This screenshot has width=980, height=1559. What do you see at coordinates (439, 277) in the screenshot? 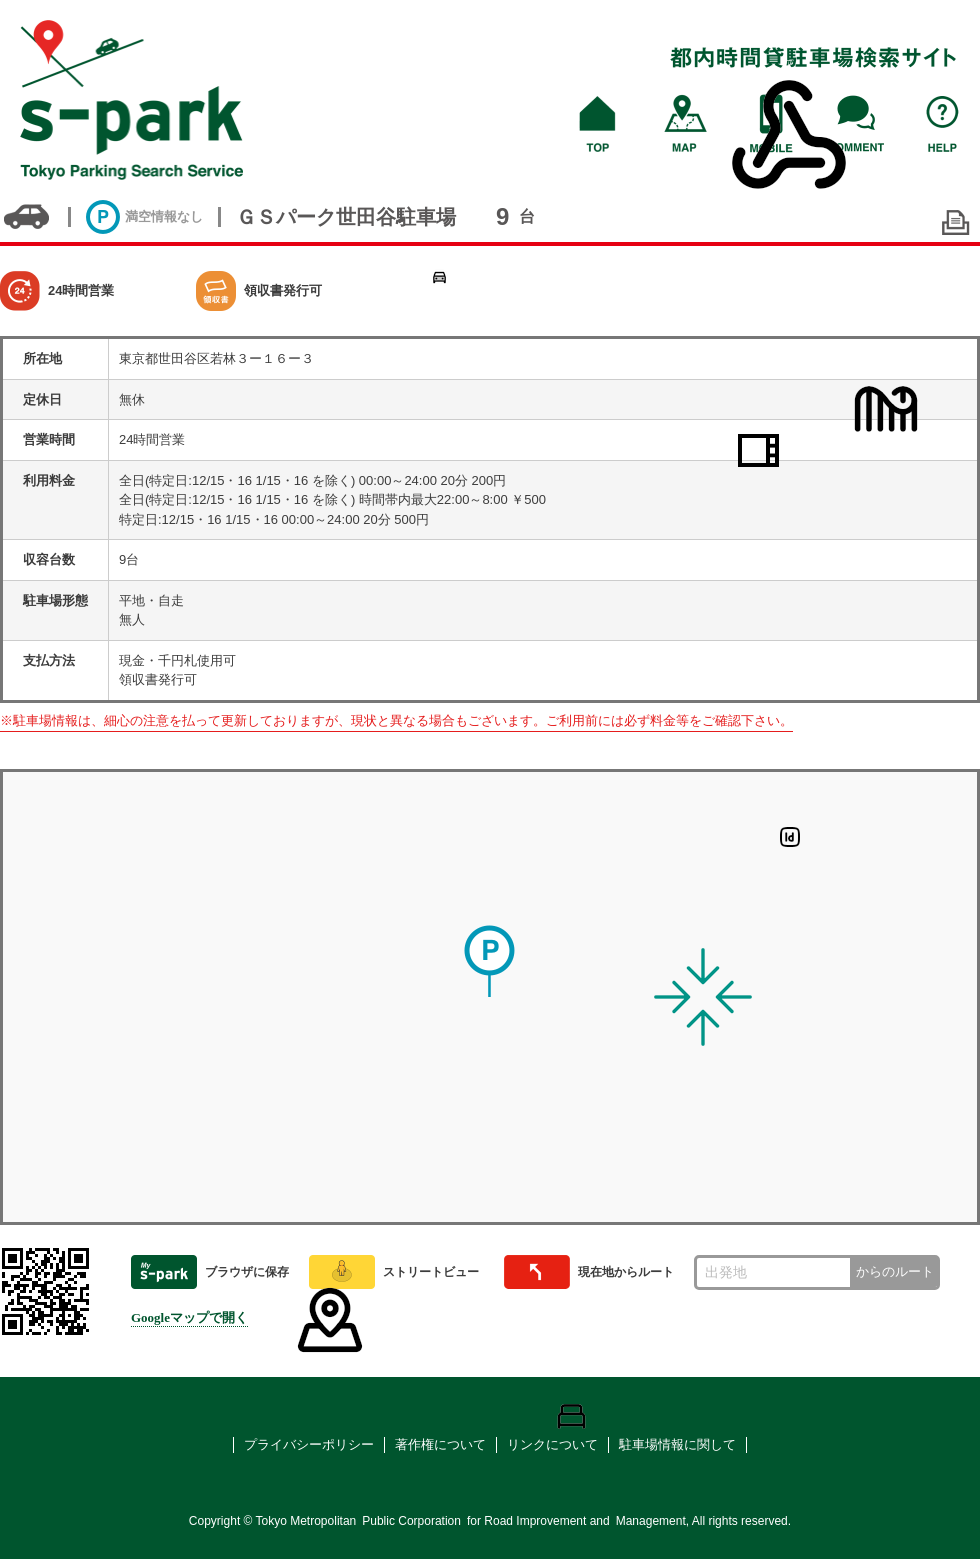
I see `time to leave reminder for your commute` at bounding box center [439, 277].